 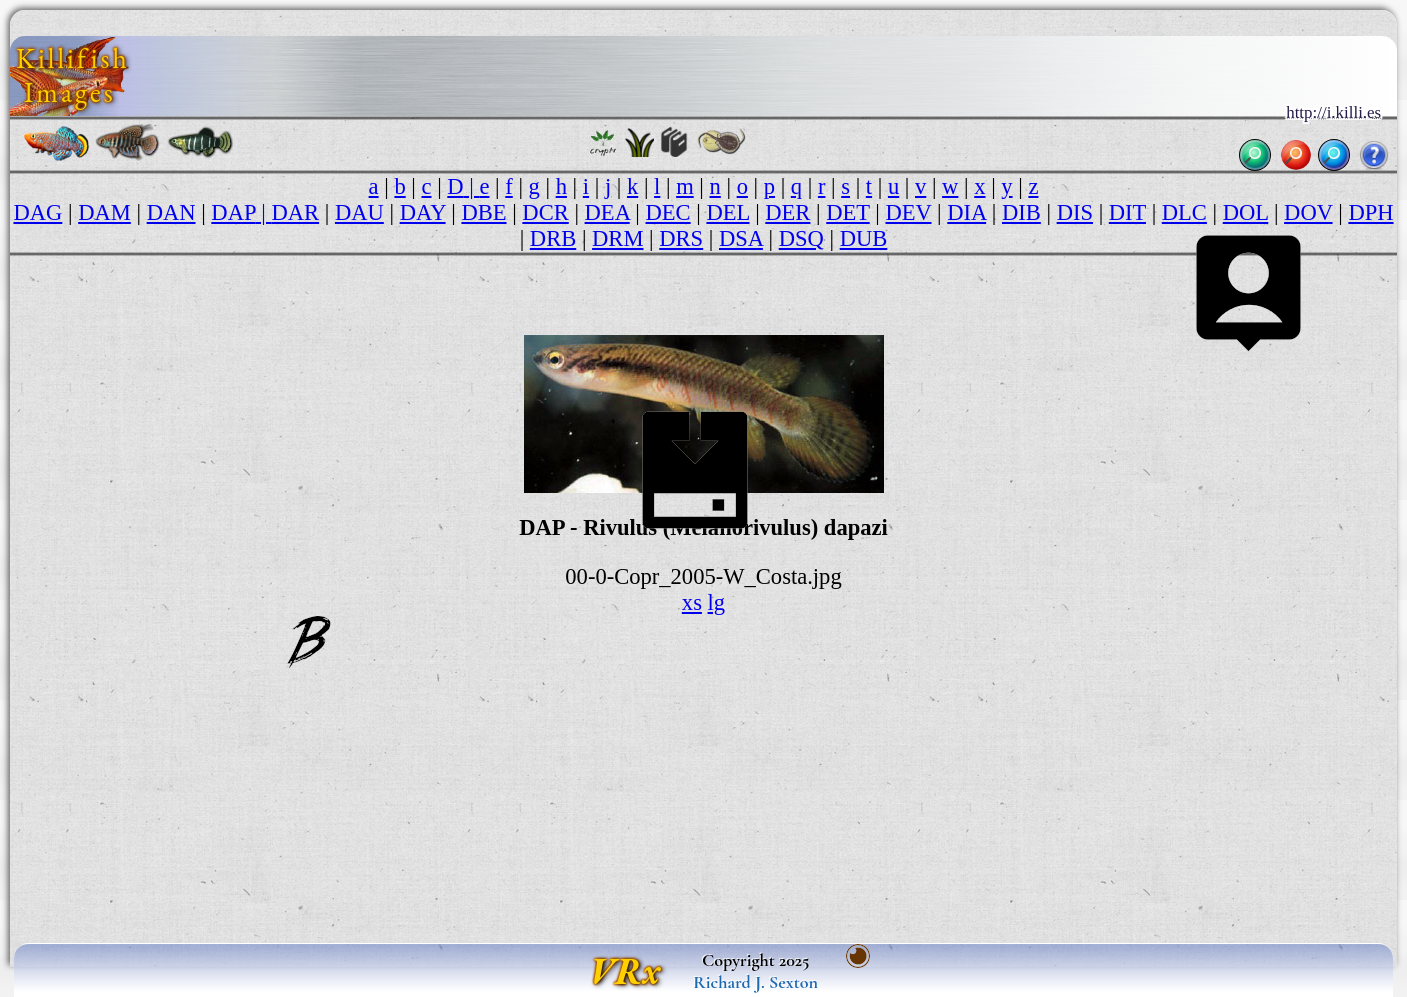 What do you see at coordinates (1248, 287) in the screenshot?
I see `view pinned contact or account` at bounding box center [1248, 287].